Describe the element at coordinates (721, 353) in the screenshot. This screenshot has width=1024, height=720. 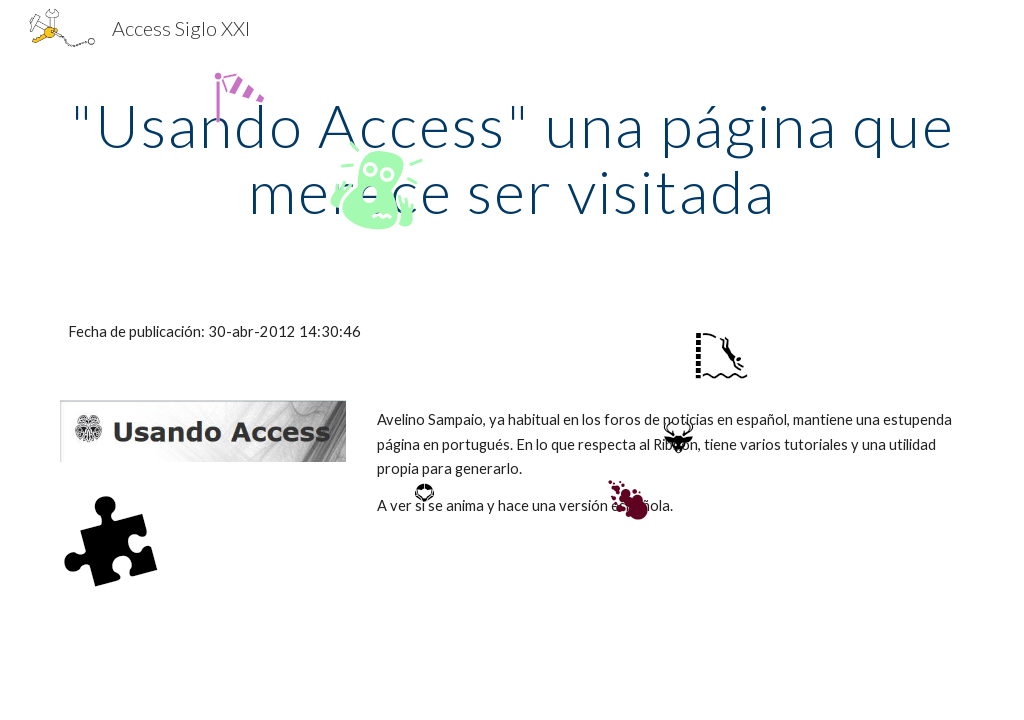
I see `access swimming pool or diving activities` at that location.